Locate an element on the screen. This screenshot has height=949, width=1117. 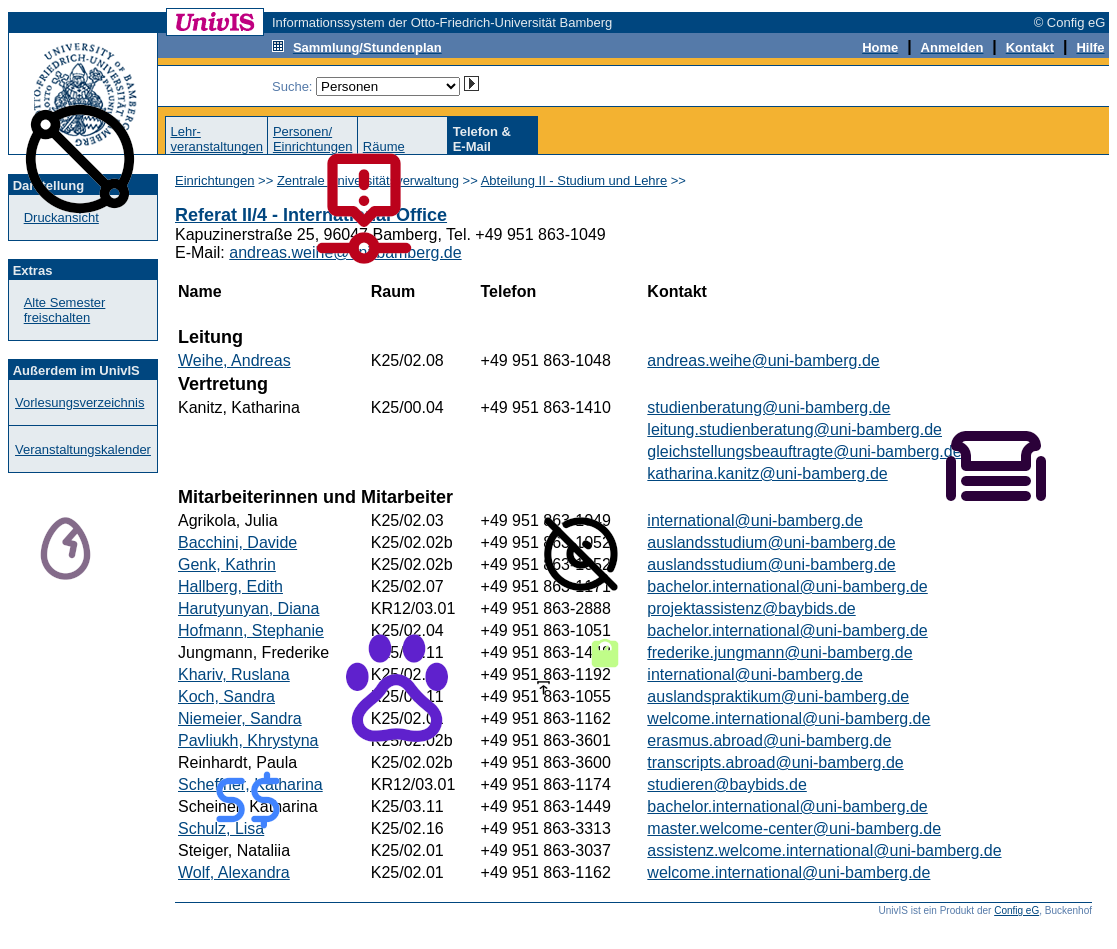
indicates a cracked or broken item is located at coordinates (65, 548).